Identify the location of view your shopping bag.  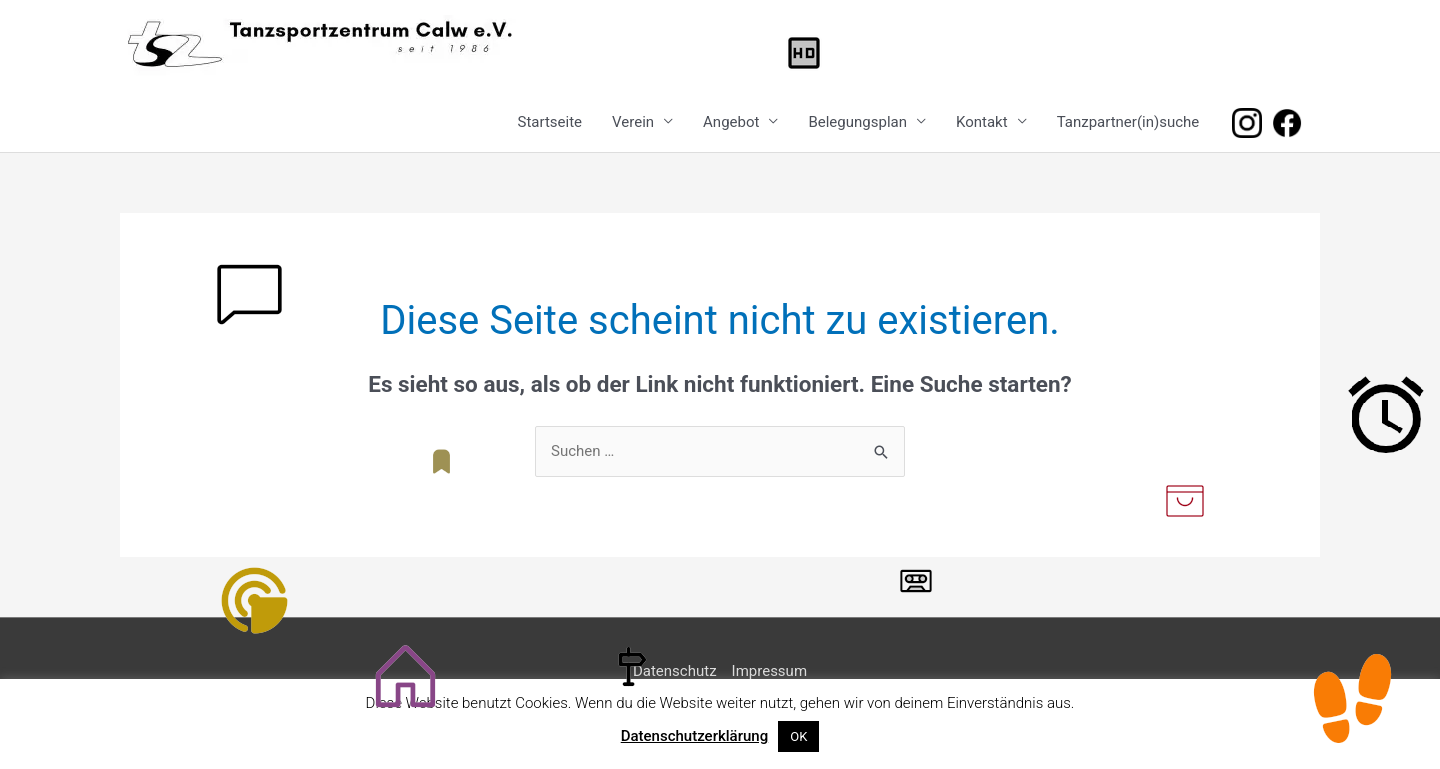
(1185, 501).